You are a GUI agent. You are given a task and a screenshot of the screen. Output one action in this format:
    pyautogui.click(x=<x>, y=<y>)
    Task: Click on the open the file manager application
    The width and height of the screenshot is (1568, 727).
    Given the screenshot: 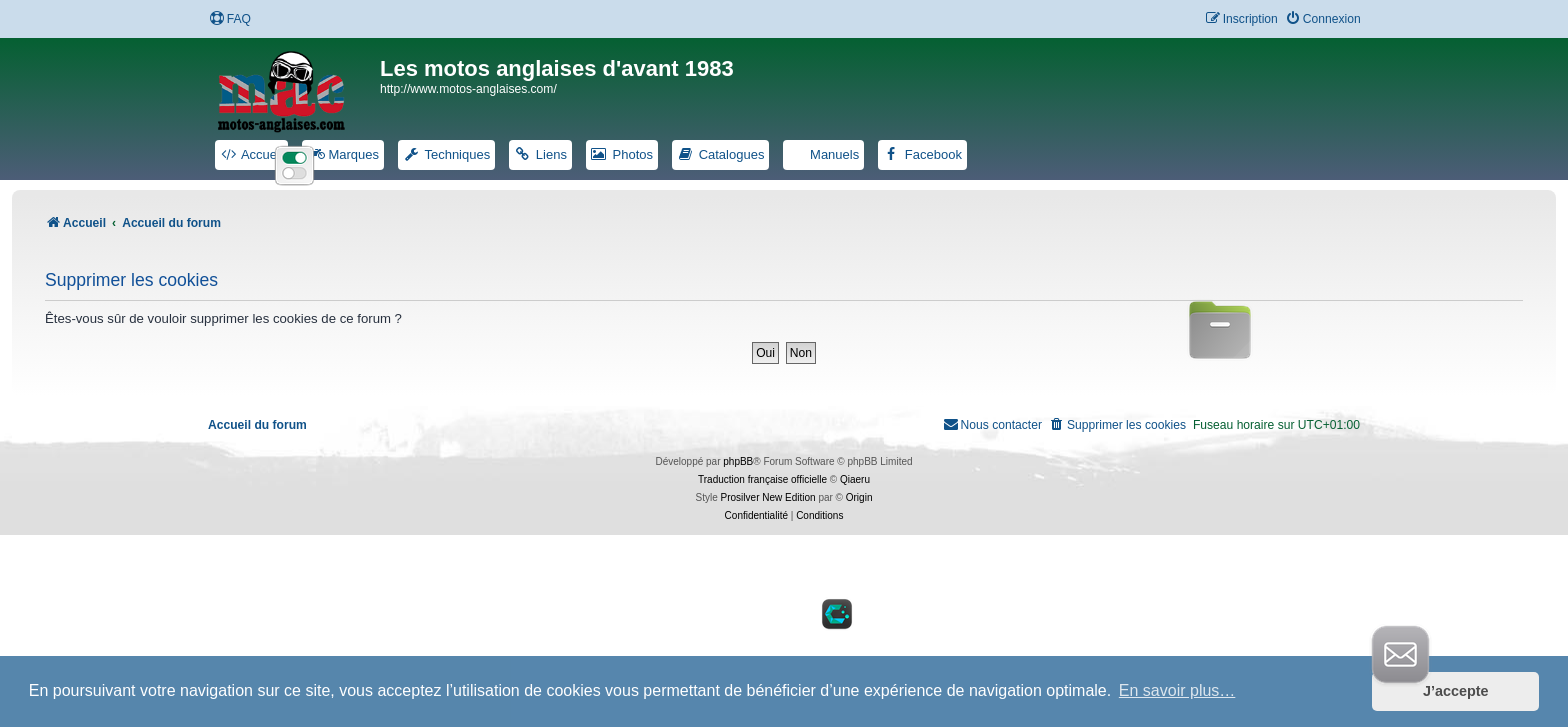 What is the action you would take?
    pyautogui.click(x=1220, y=330)
    